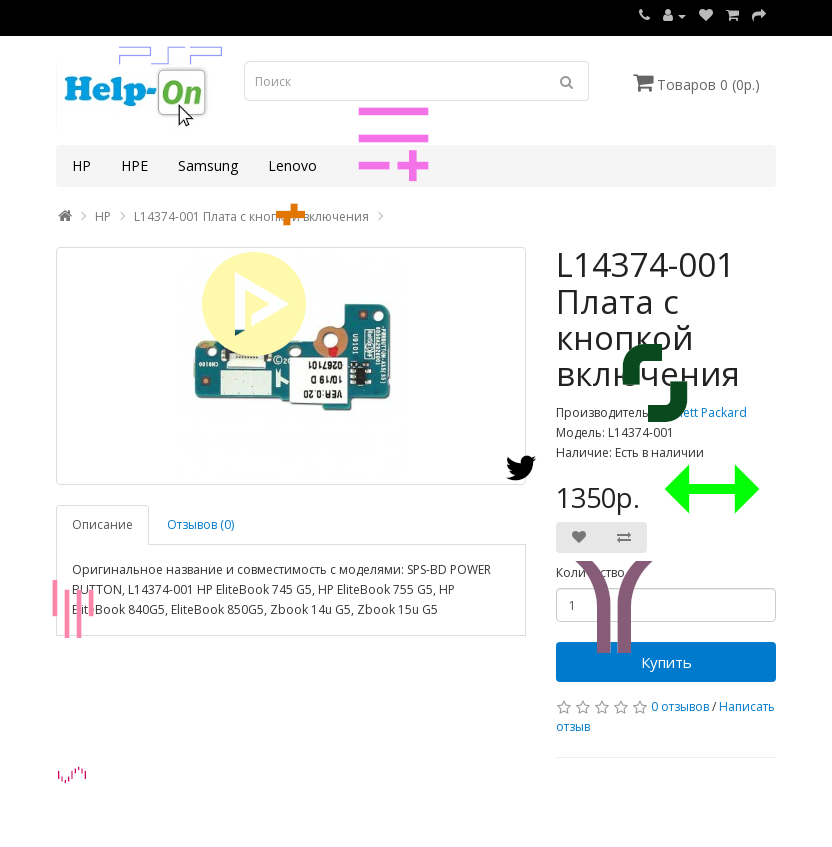 Image resolution: width=832 pixels, height=847 pixels. Describe the element at coordinates (170, 55) in the screenshot. I see `playstation portable (PSP) brand logo` at that location.